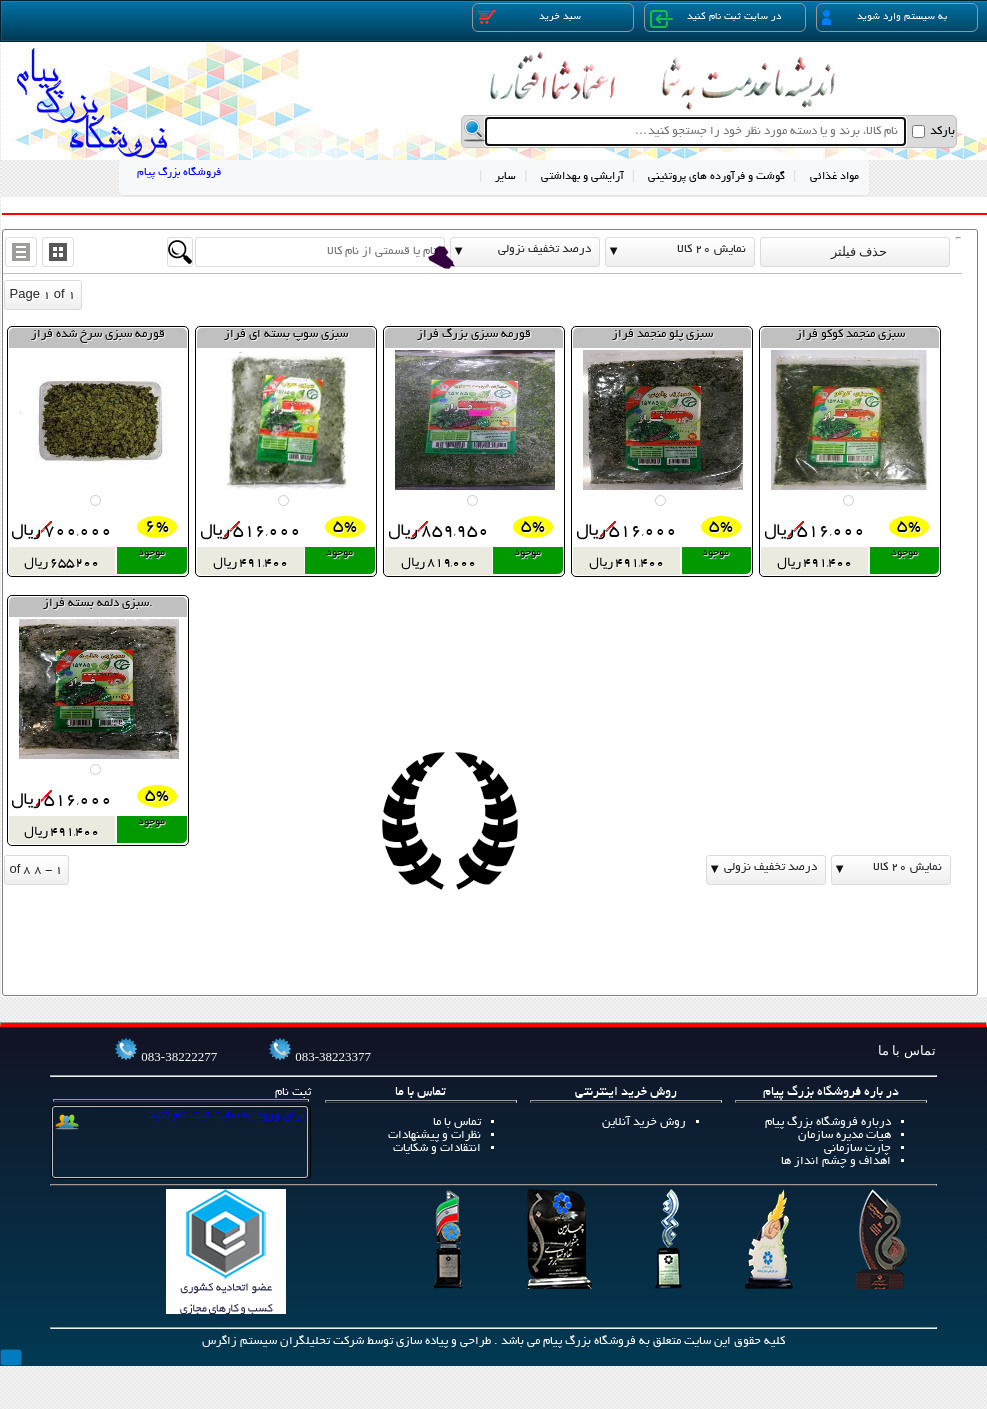 This screenshot has height=1409, width=987. What do you see at coordinates (450, 821) in the screenshot?
I see `indicates achievement or award earned` at bounding box center [450, 821].